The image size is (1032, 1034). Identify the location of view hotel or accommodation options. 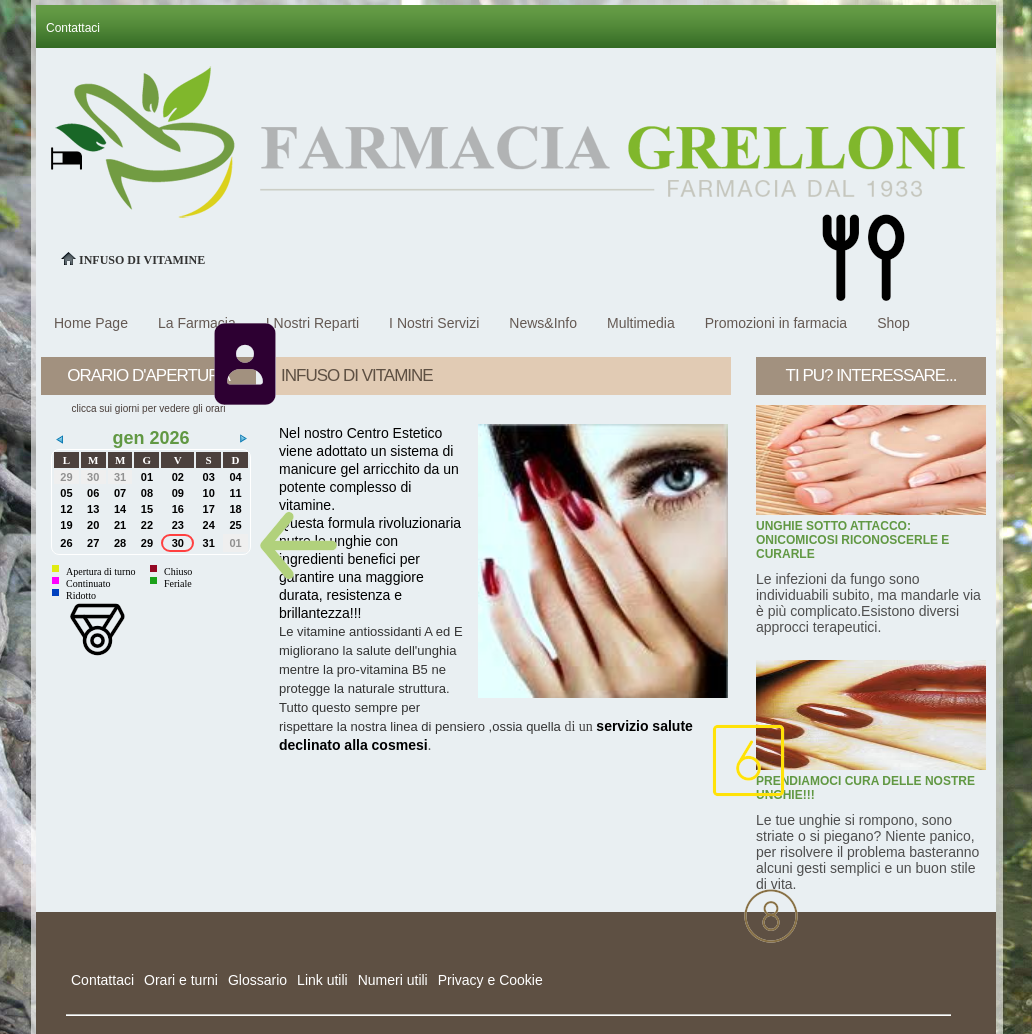
(65, 158).